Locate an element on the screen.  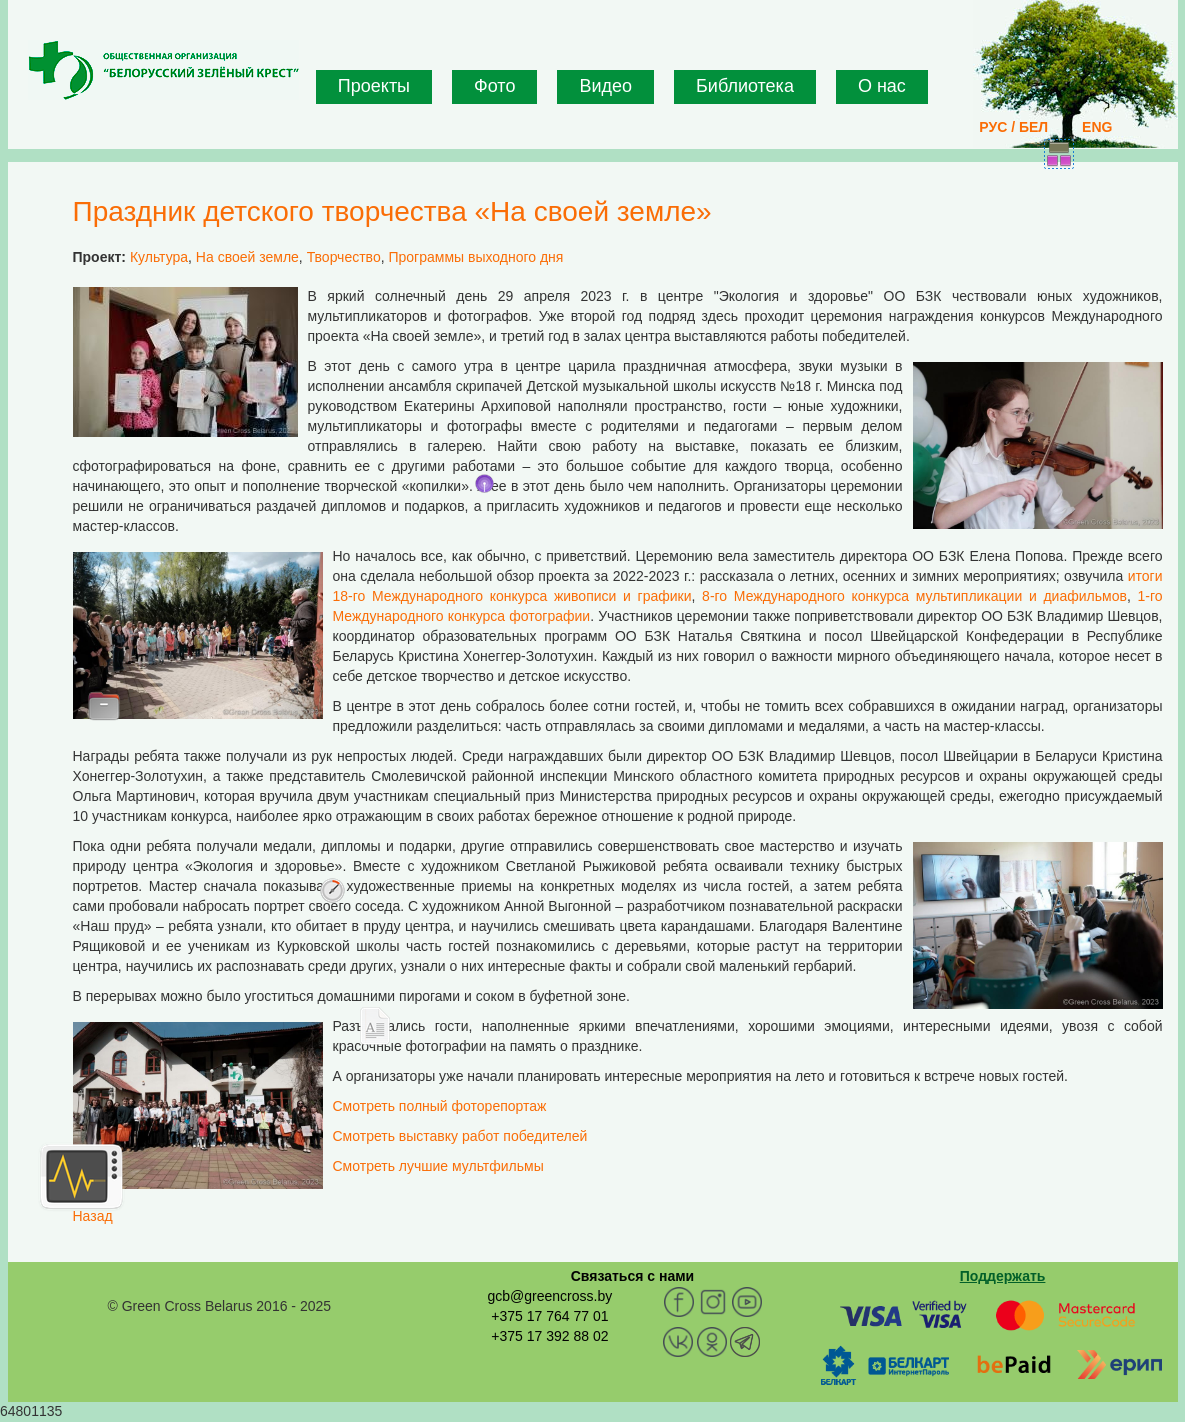
select all items in the current view is located at coordinates (1059, 154).